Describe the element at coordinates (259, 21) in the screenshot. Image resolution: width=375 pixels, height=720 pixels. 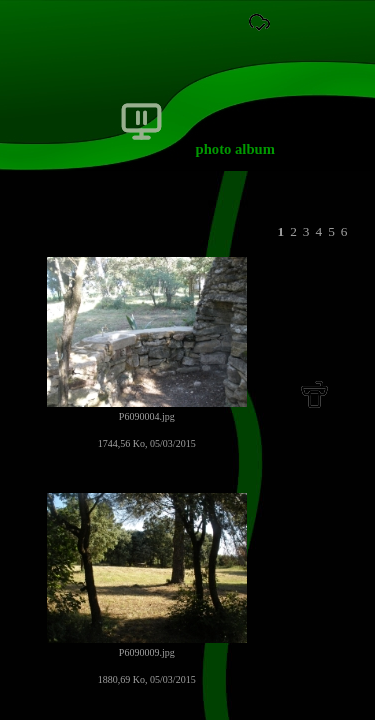
I see `file successfully synced to cloud` at that location.